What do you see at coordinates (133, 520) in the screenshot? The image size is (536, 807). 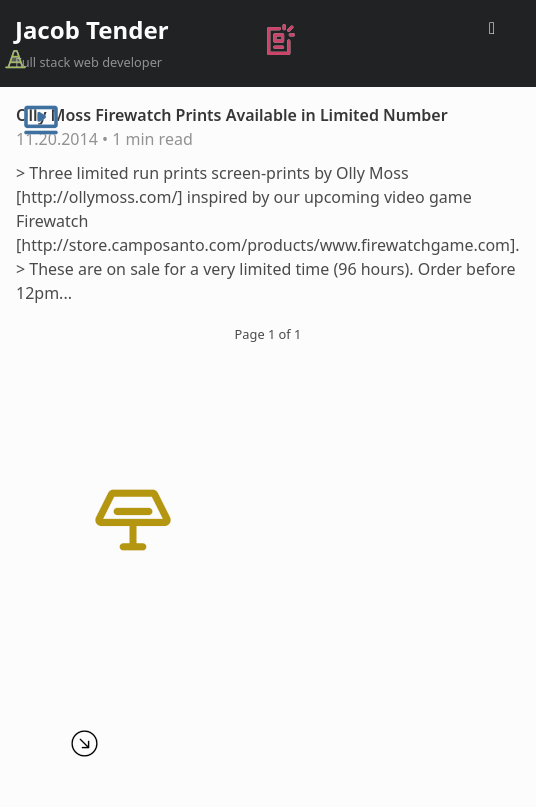 I see `access presentation mode` at bounding box center [133, 520].